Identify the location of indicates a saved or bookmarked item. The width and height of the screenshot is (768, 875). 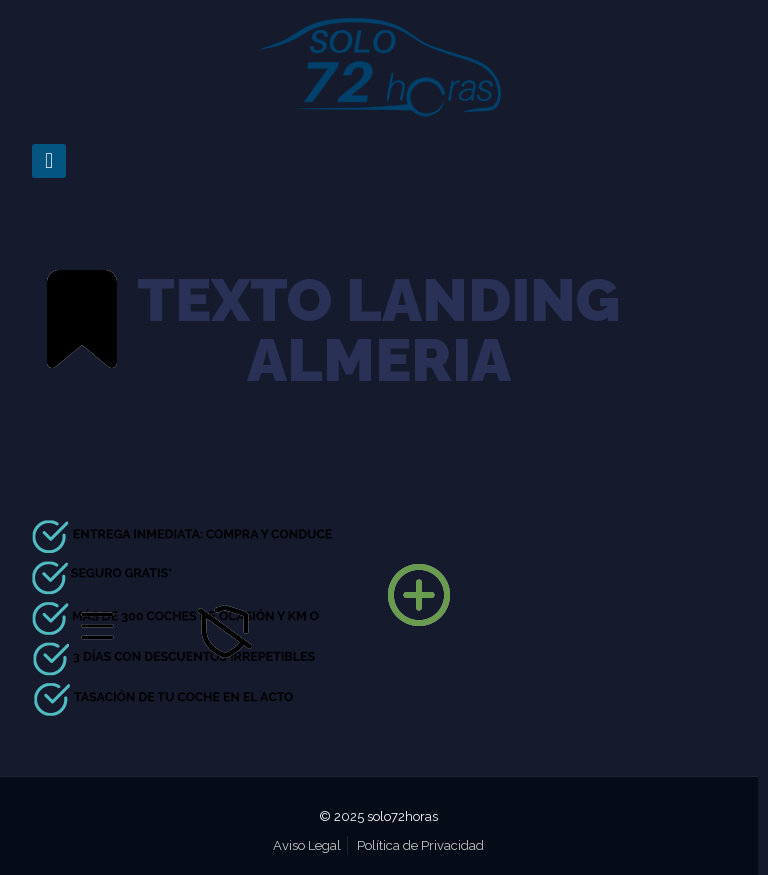
(82, 319).